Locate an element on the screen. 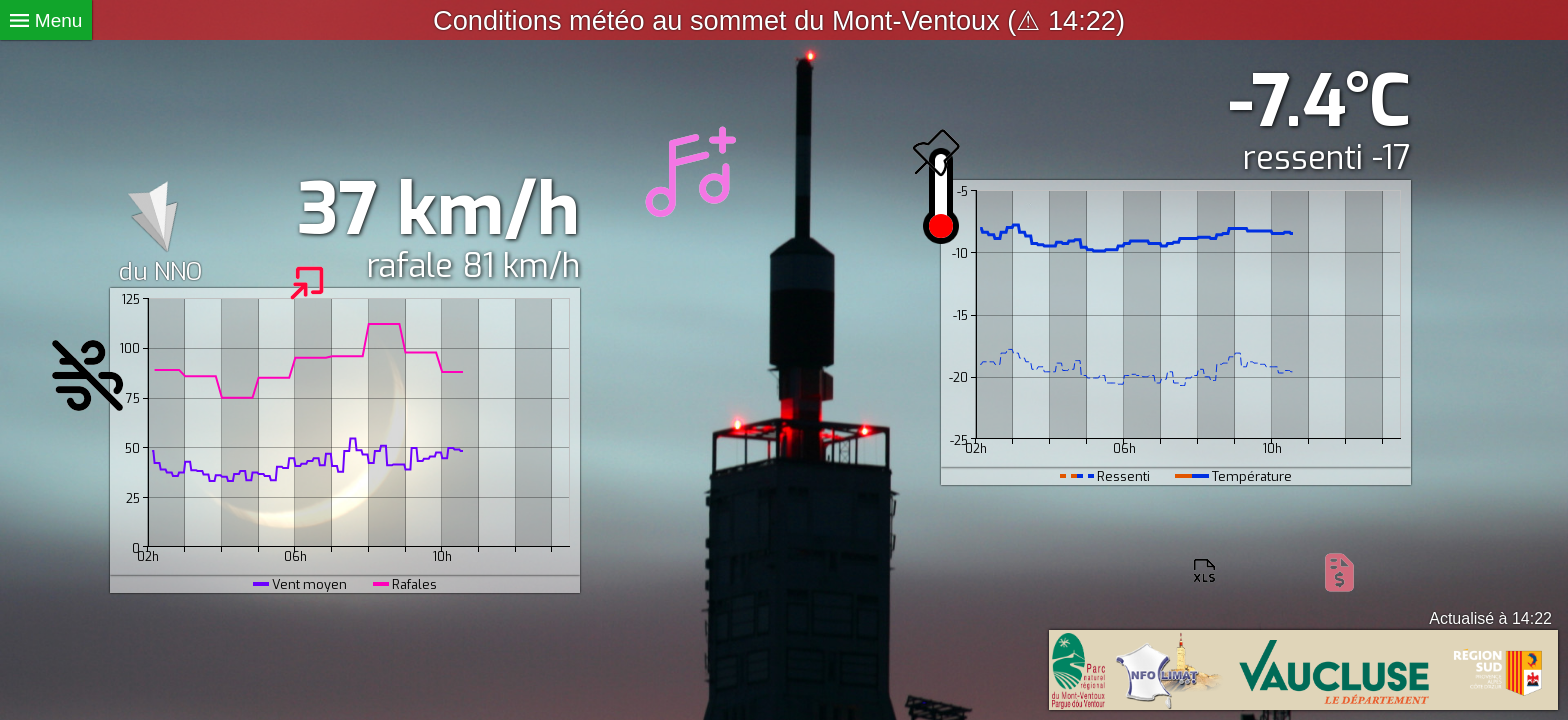 This screenshot has width=1568, height=720. view invoice or billing document is located at coordinates (1339, 572).